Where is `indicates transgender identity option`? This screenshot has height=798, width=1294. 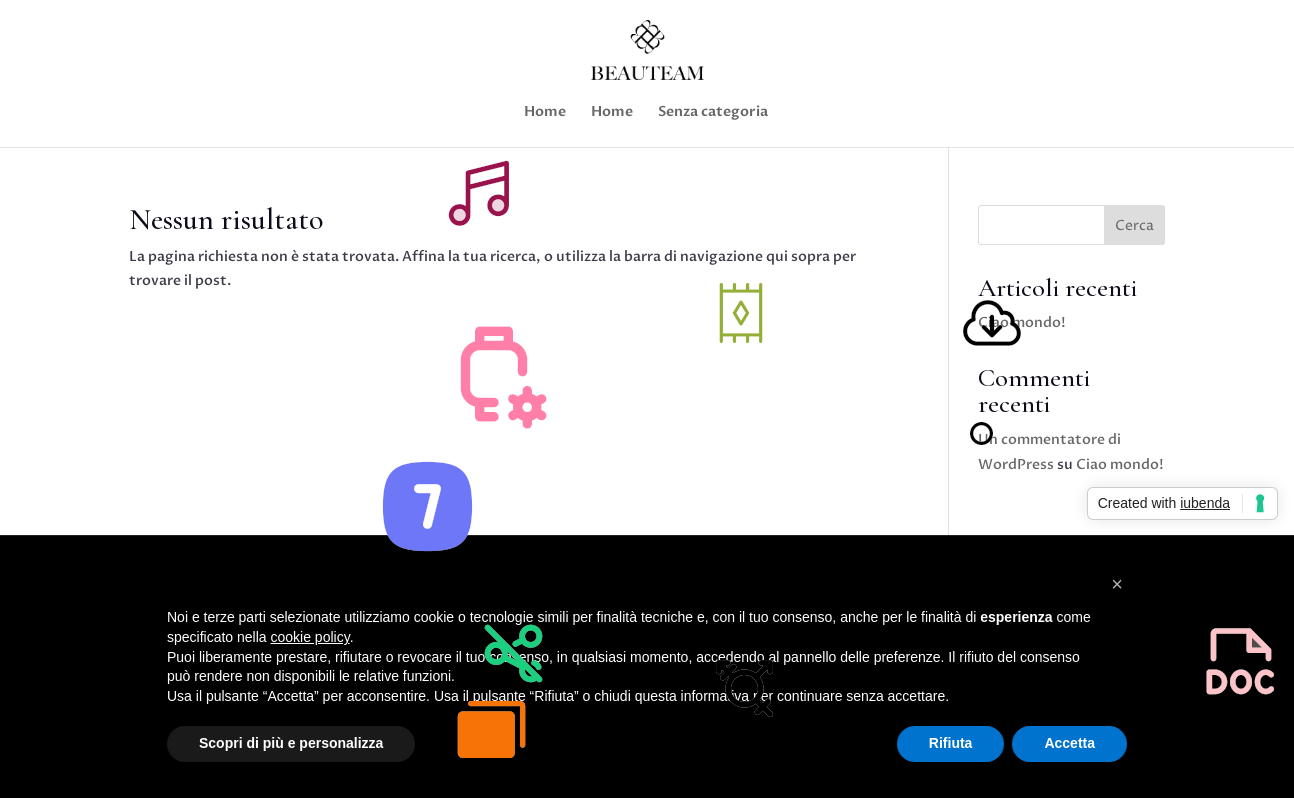
indicates transgender identity option is located at coordinates (744, 688).